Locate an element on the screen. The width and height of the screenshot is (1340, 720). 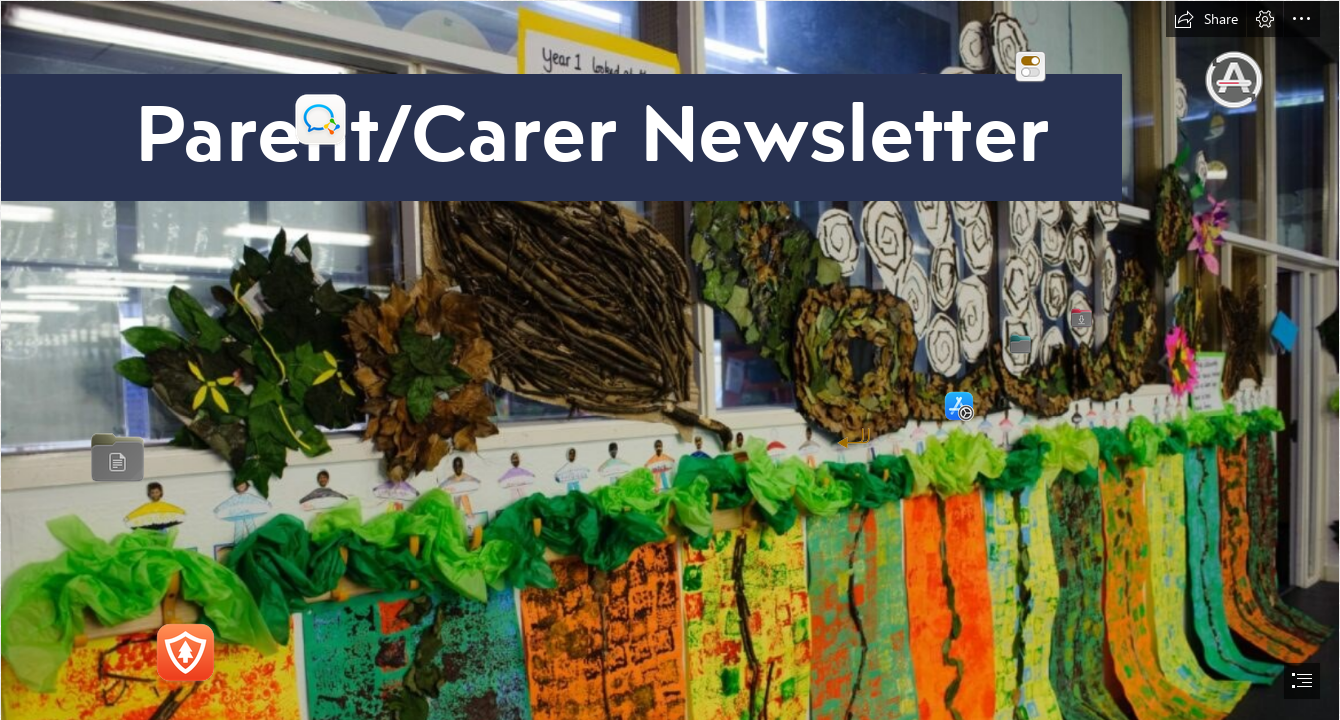
access your downloads folder is located at coordinates (1081, 317).